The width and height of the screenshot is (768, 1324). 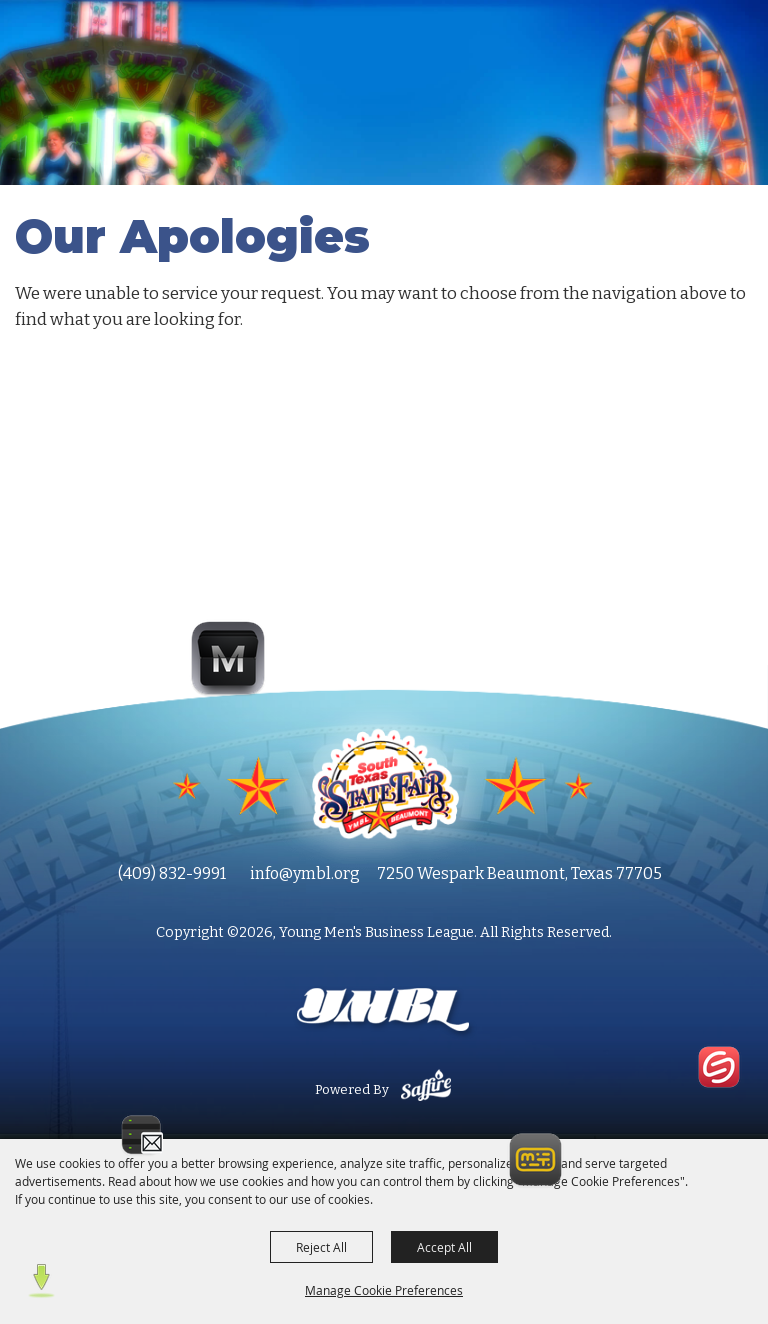 What do you see at coordinates (41, 1277) in the screenshot?
I see `save the current file or document` at bounding box center [41, 1277].